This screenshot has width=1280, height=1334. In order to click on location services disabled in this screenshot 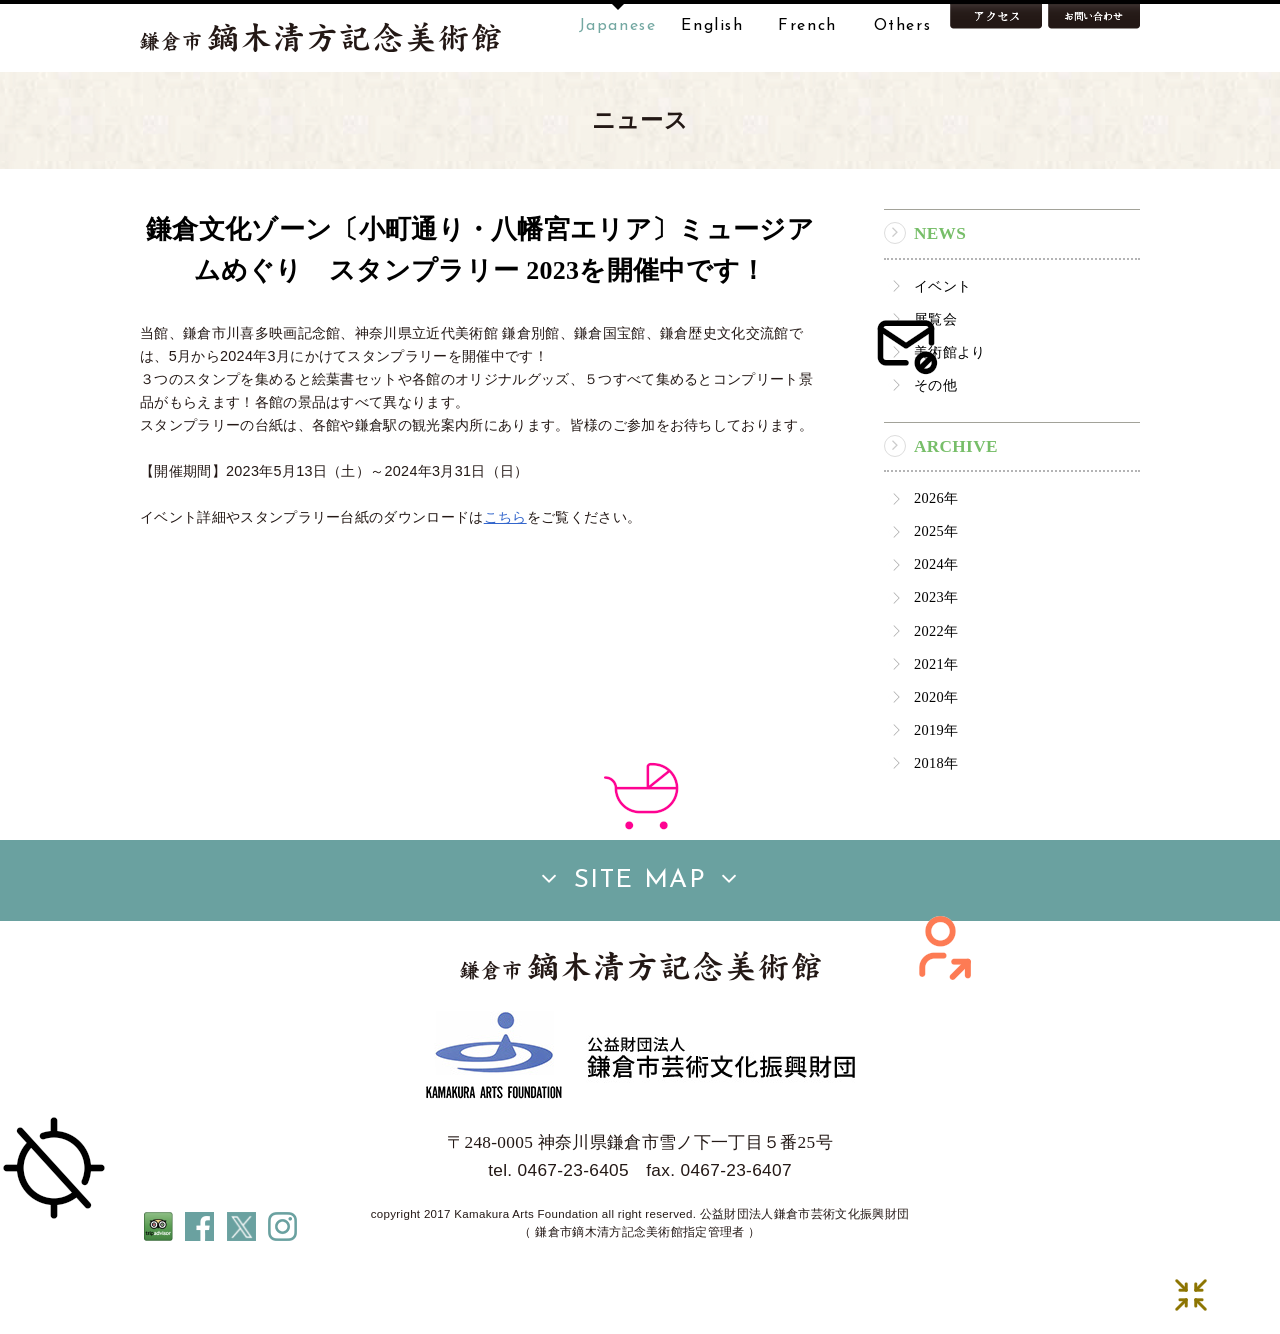, I will do `click(54, 1168)`.